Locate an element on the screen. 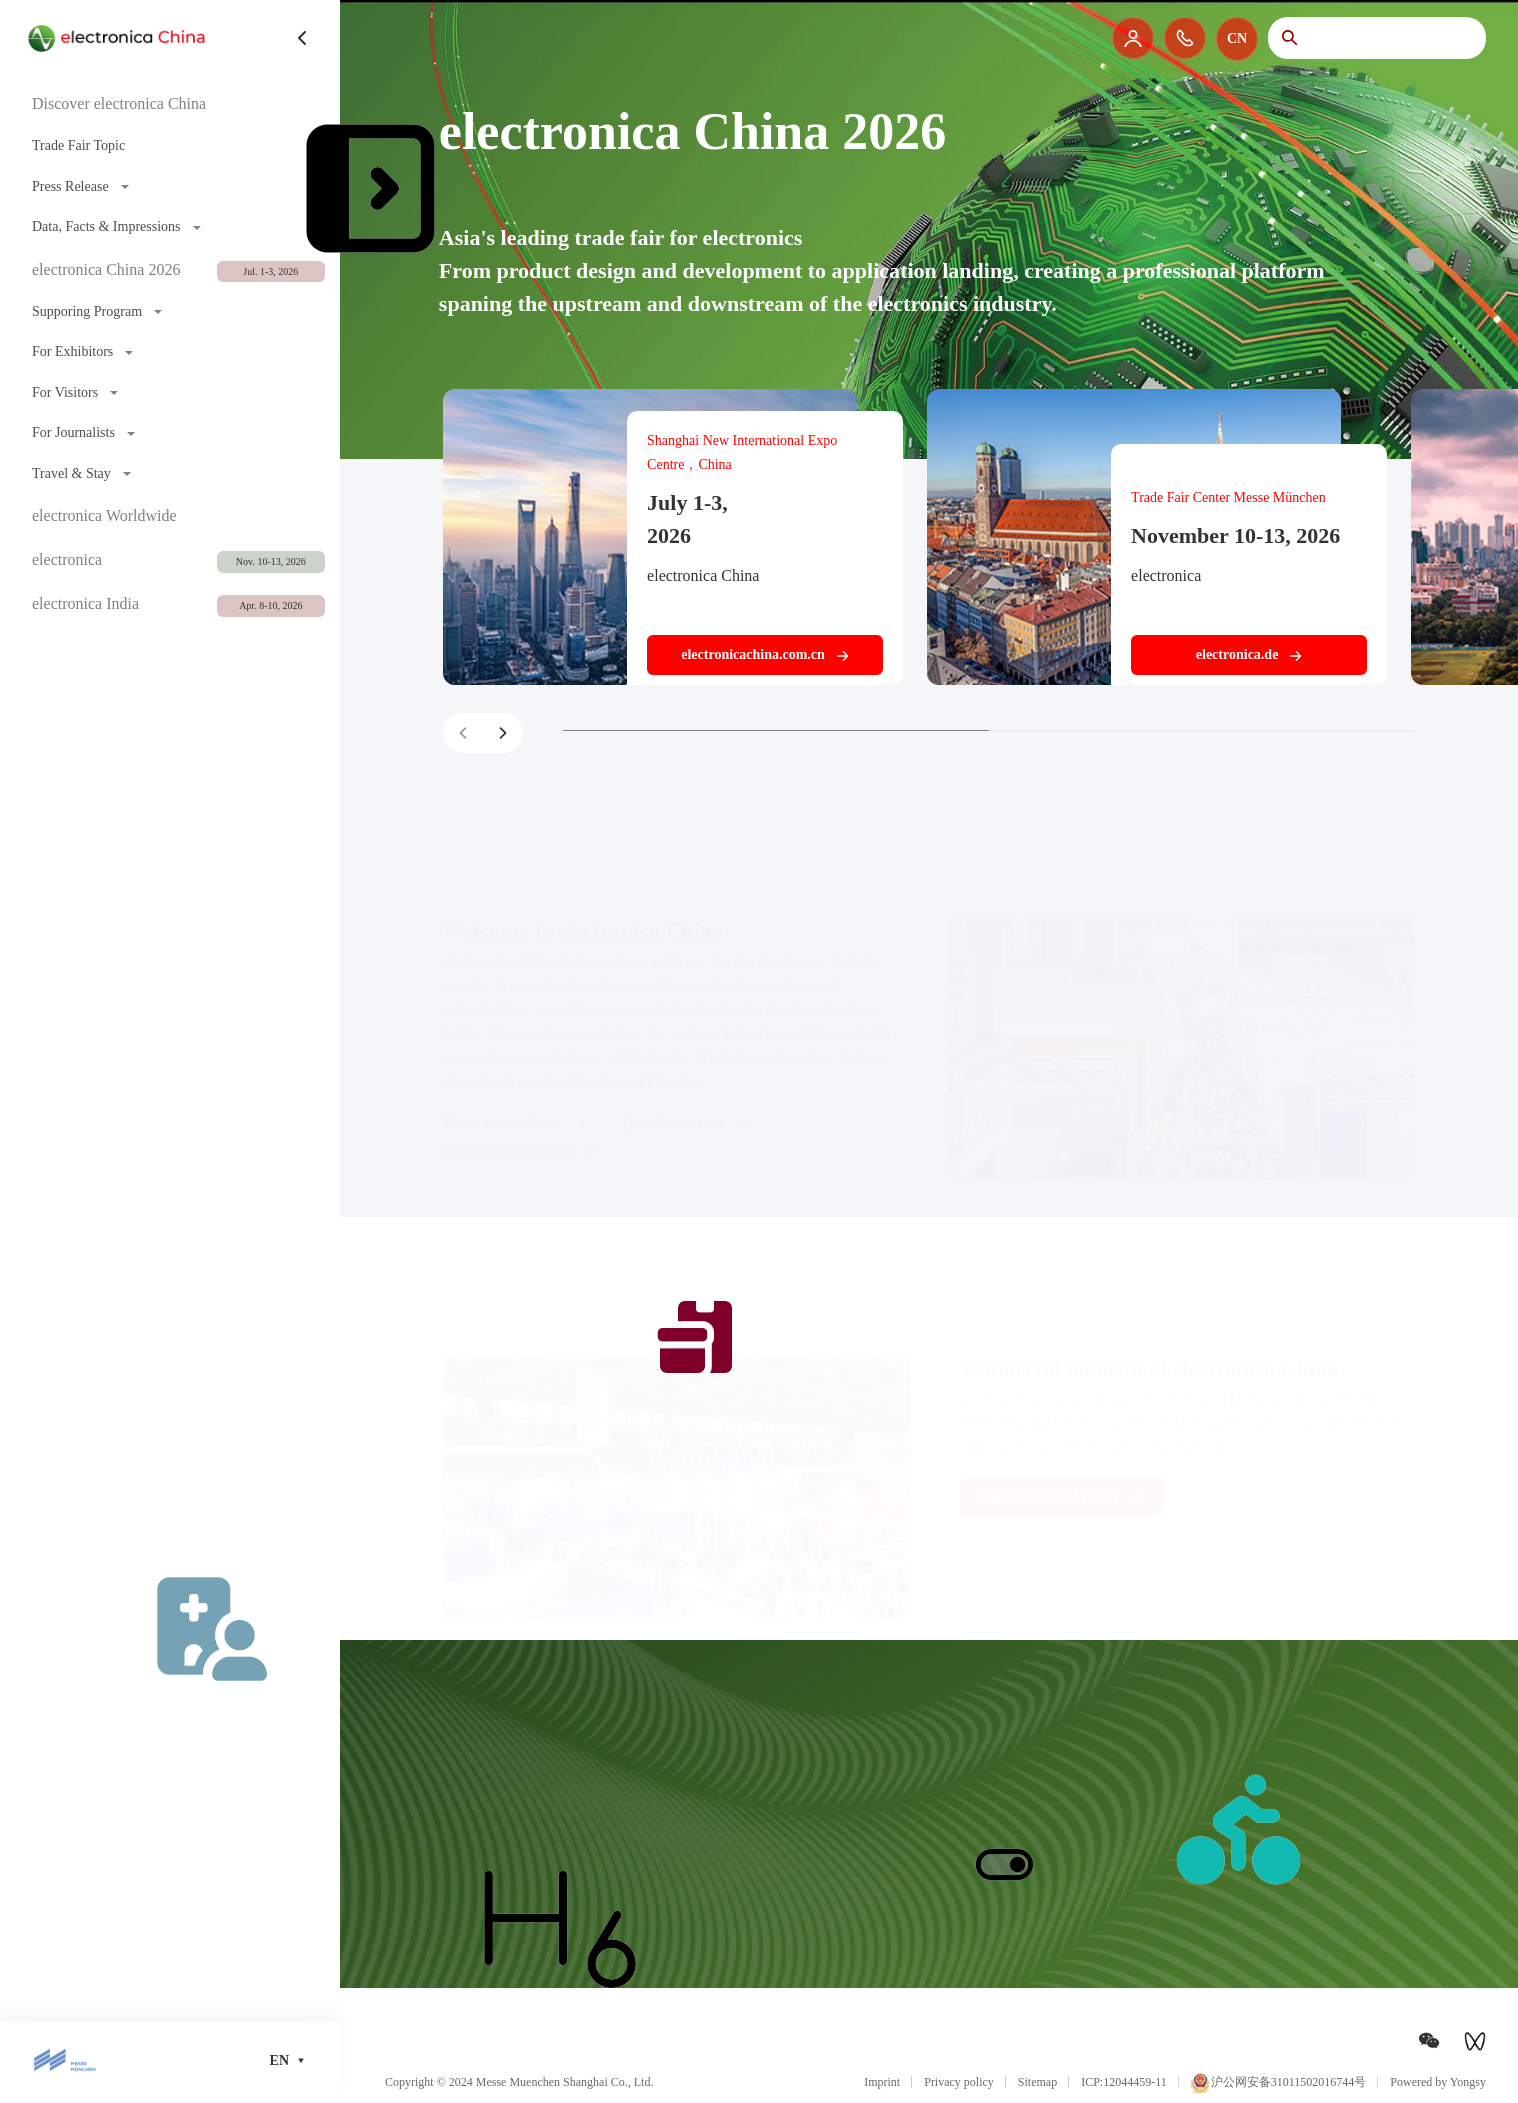  toggle switch in the on/enabled state is located at coordinates (1004, 1864).